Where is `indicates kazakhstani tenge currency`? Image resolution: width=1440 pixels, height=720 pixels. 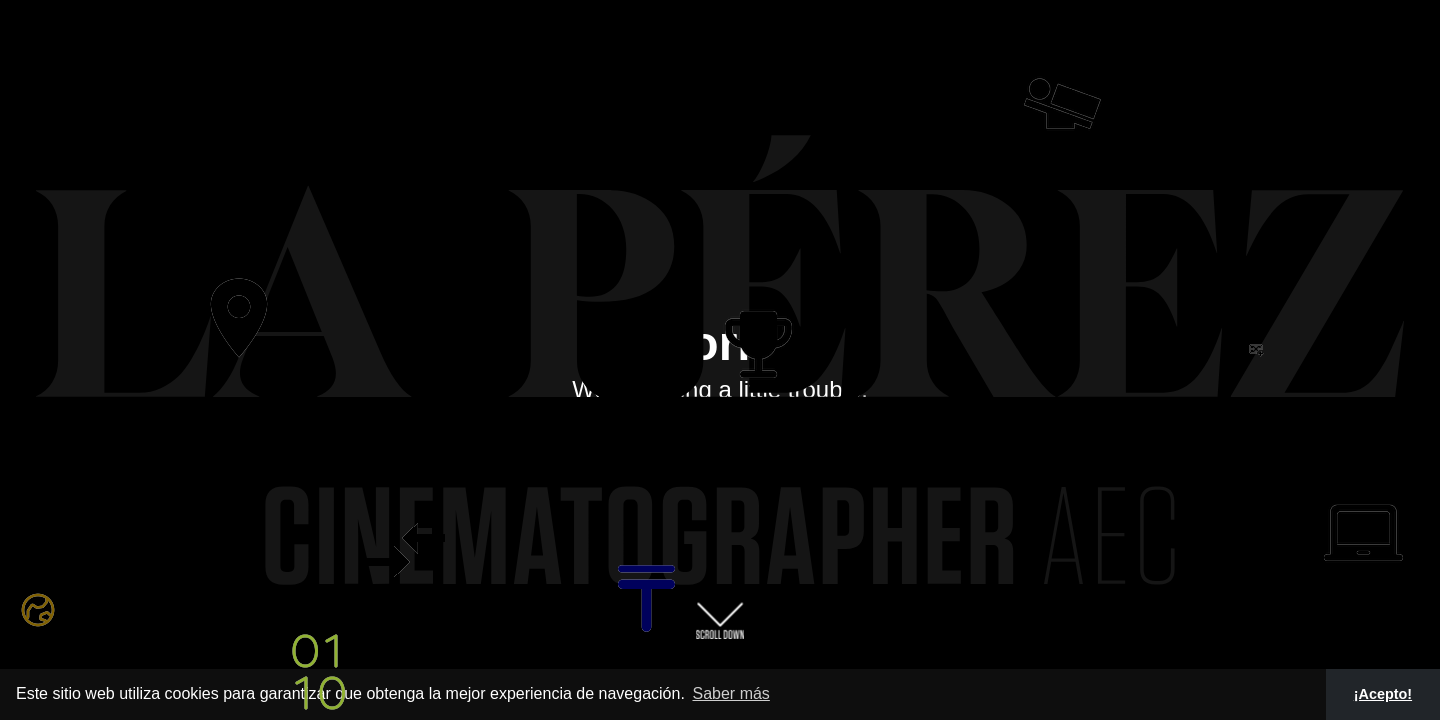 indicates kazakhstani tenge currency is located at coordinates (646, 598).